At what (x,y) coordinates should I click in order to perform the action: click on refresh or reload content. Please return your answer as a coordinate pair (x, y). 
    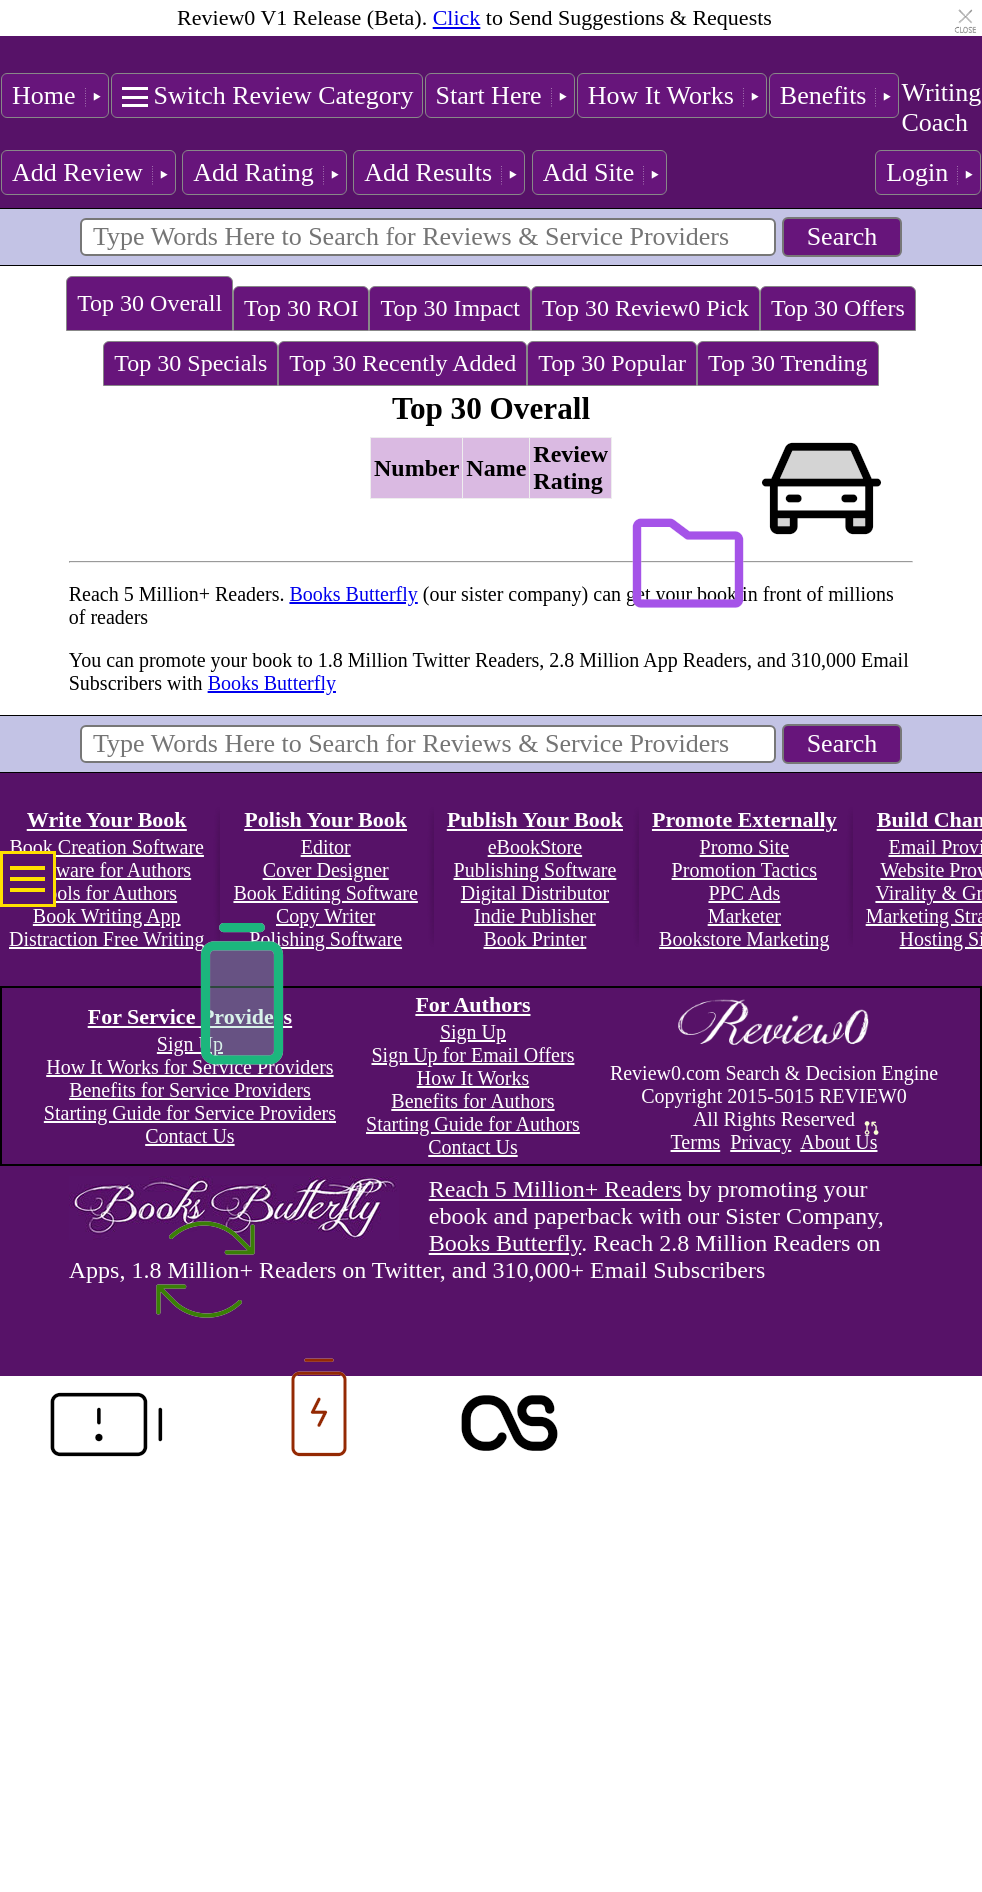
    Looking at the image, I should click on (205, 1269).